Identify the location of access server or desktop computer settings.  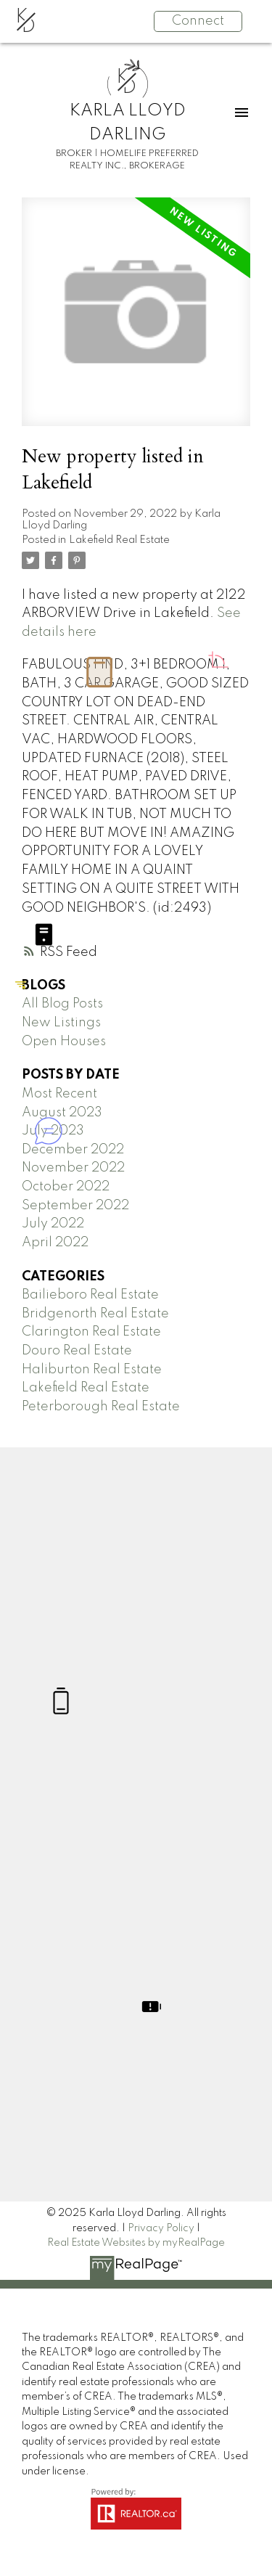
(44, 934).